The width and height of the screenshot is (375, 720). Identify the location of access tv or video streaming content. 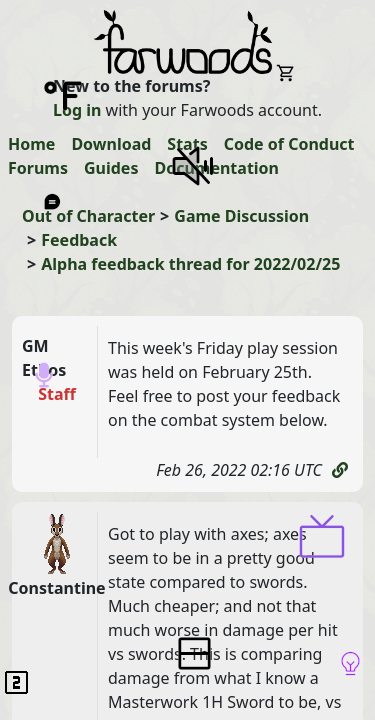
(322, 539).